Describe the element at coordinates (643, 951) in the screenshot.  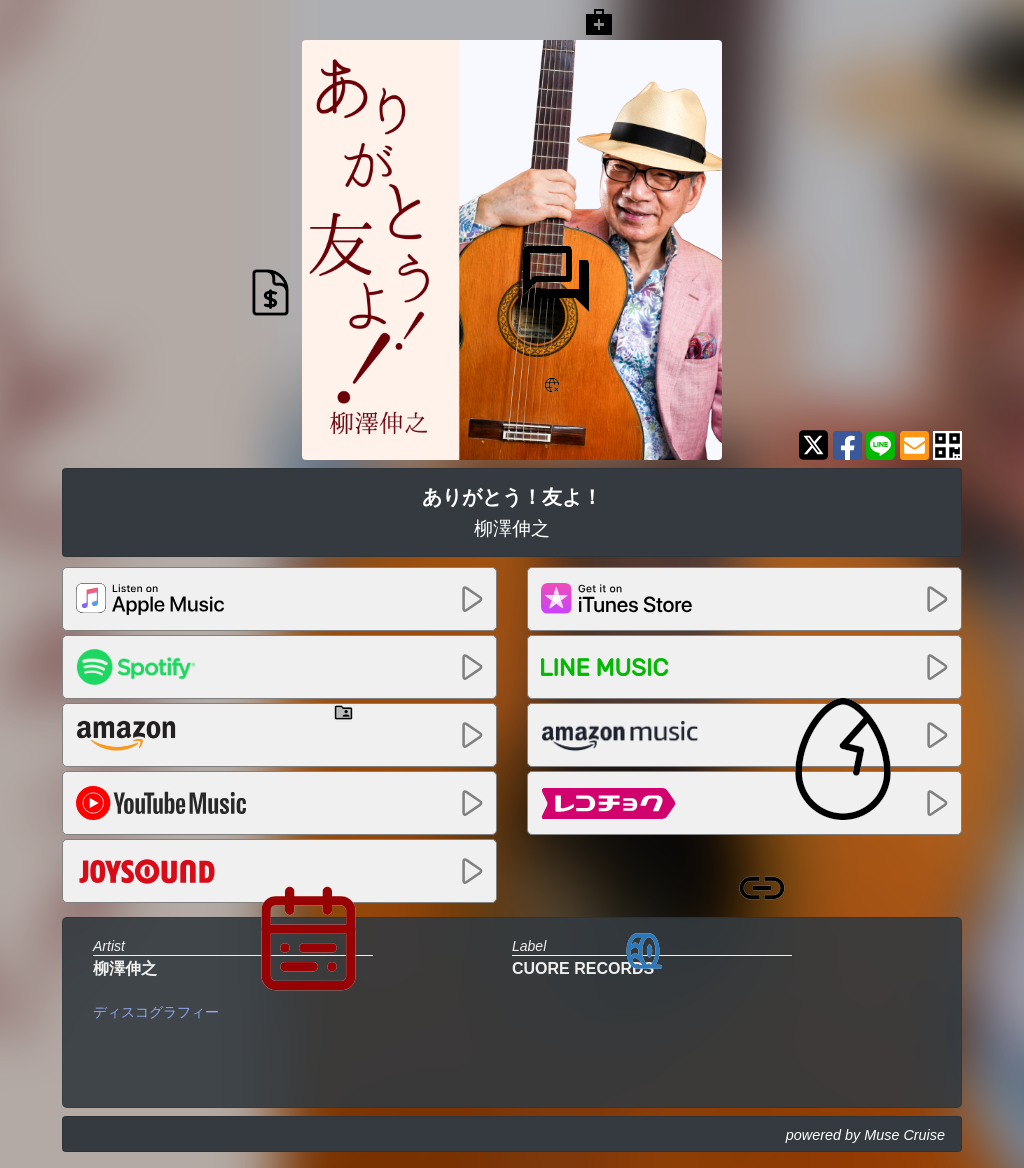
I see `view tire pressure or status` at that location.